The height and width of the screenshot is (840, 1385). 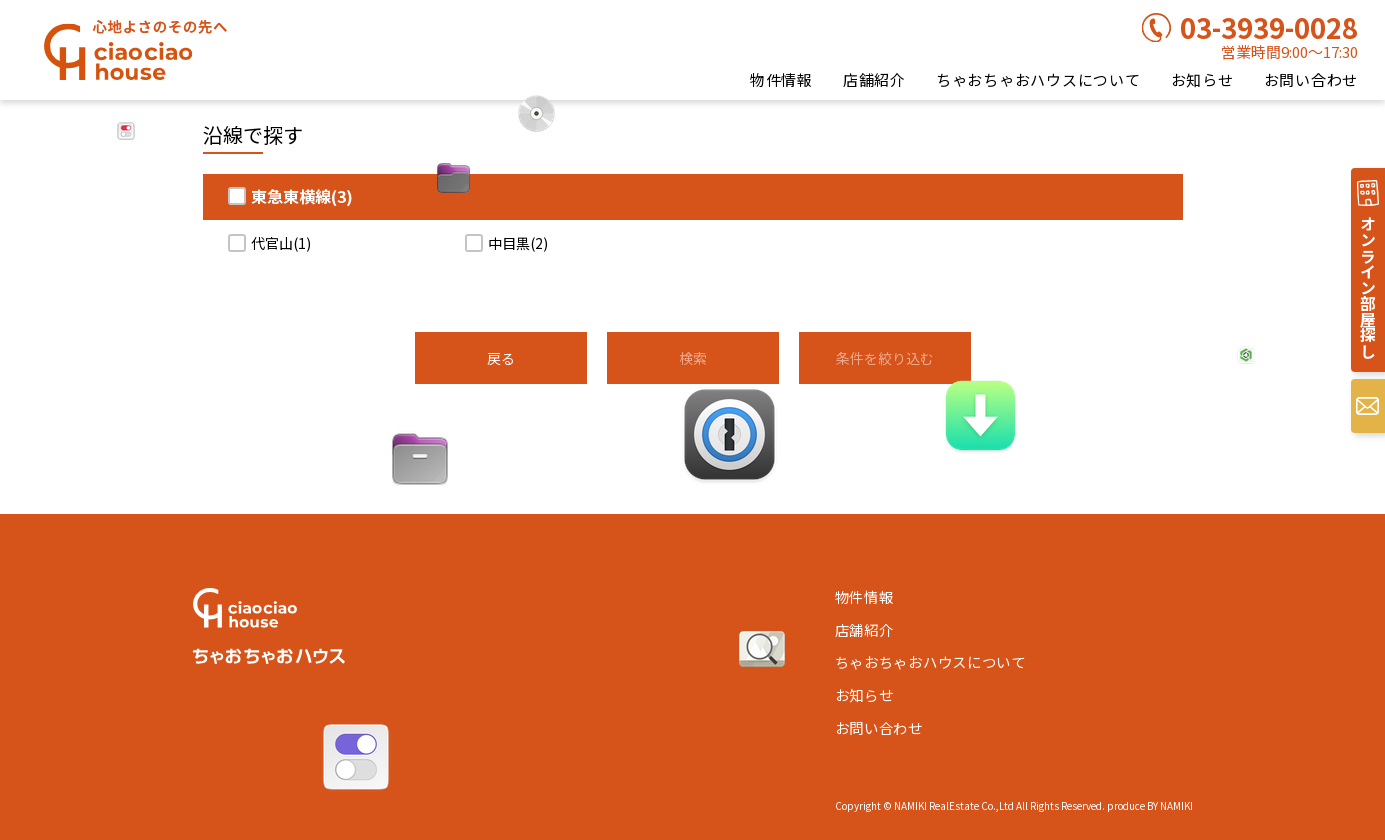 I want to click on open eye of gnome image viewer, so click(x=762, y=649).